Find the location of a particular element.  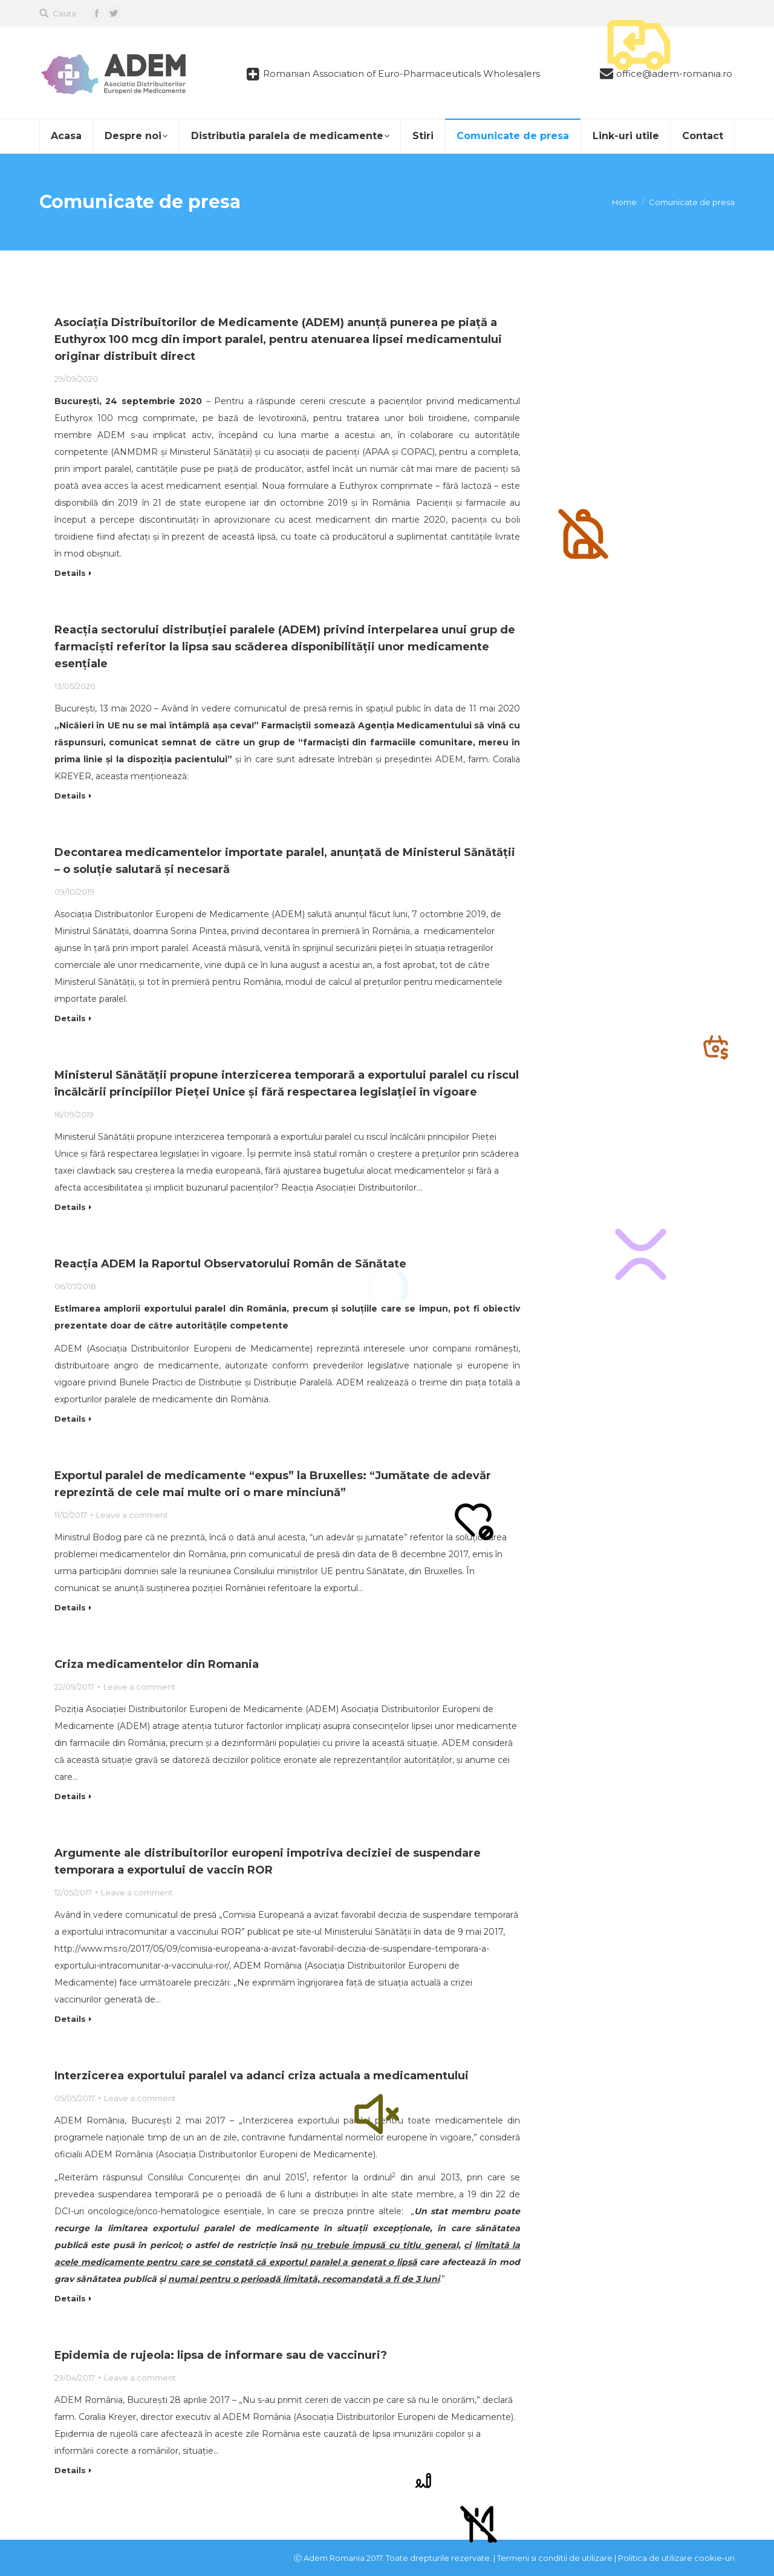

mute audio is located at coordinates (374, 2114).